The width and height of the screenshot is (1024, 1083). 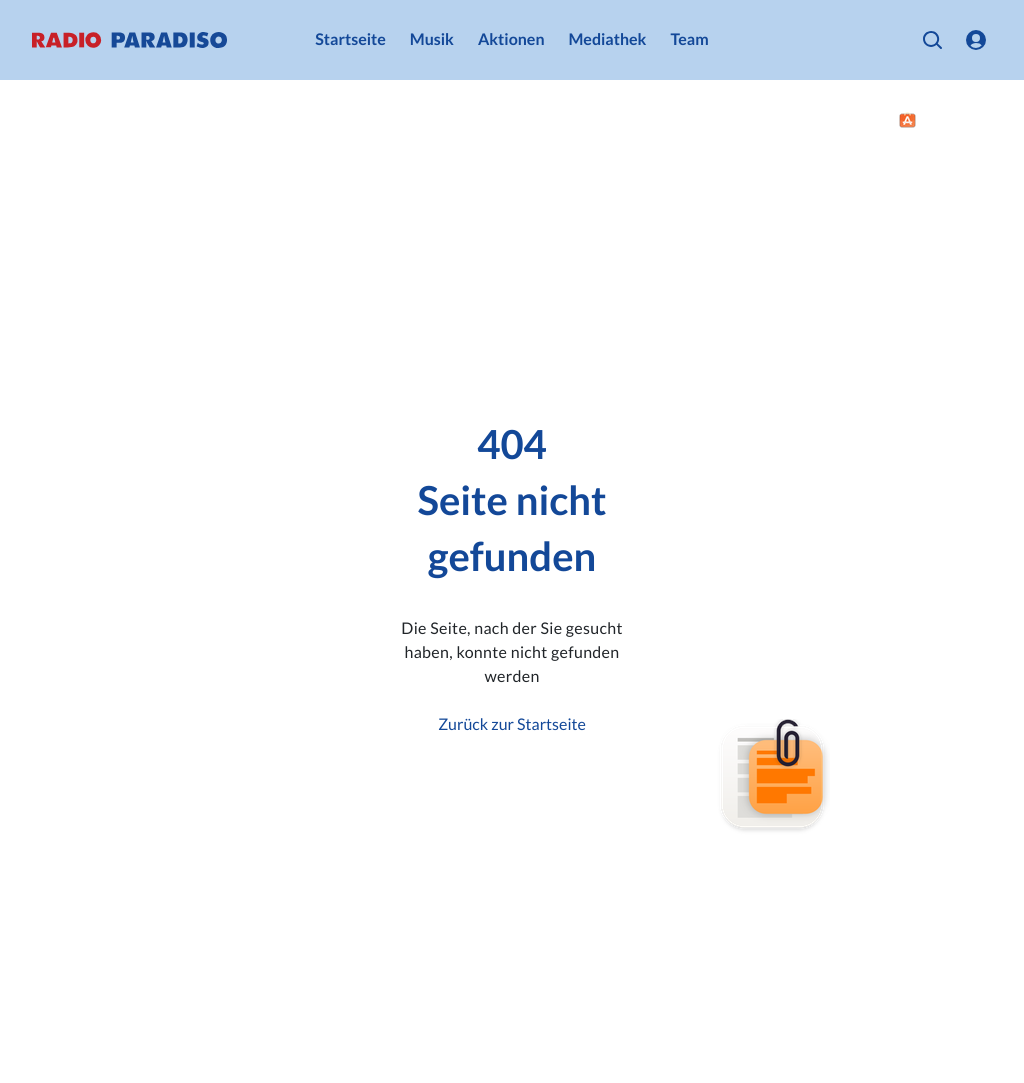 I want to click on open pdf metadata editor app, so click(x=772, y=777).